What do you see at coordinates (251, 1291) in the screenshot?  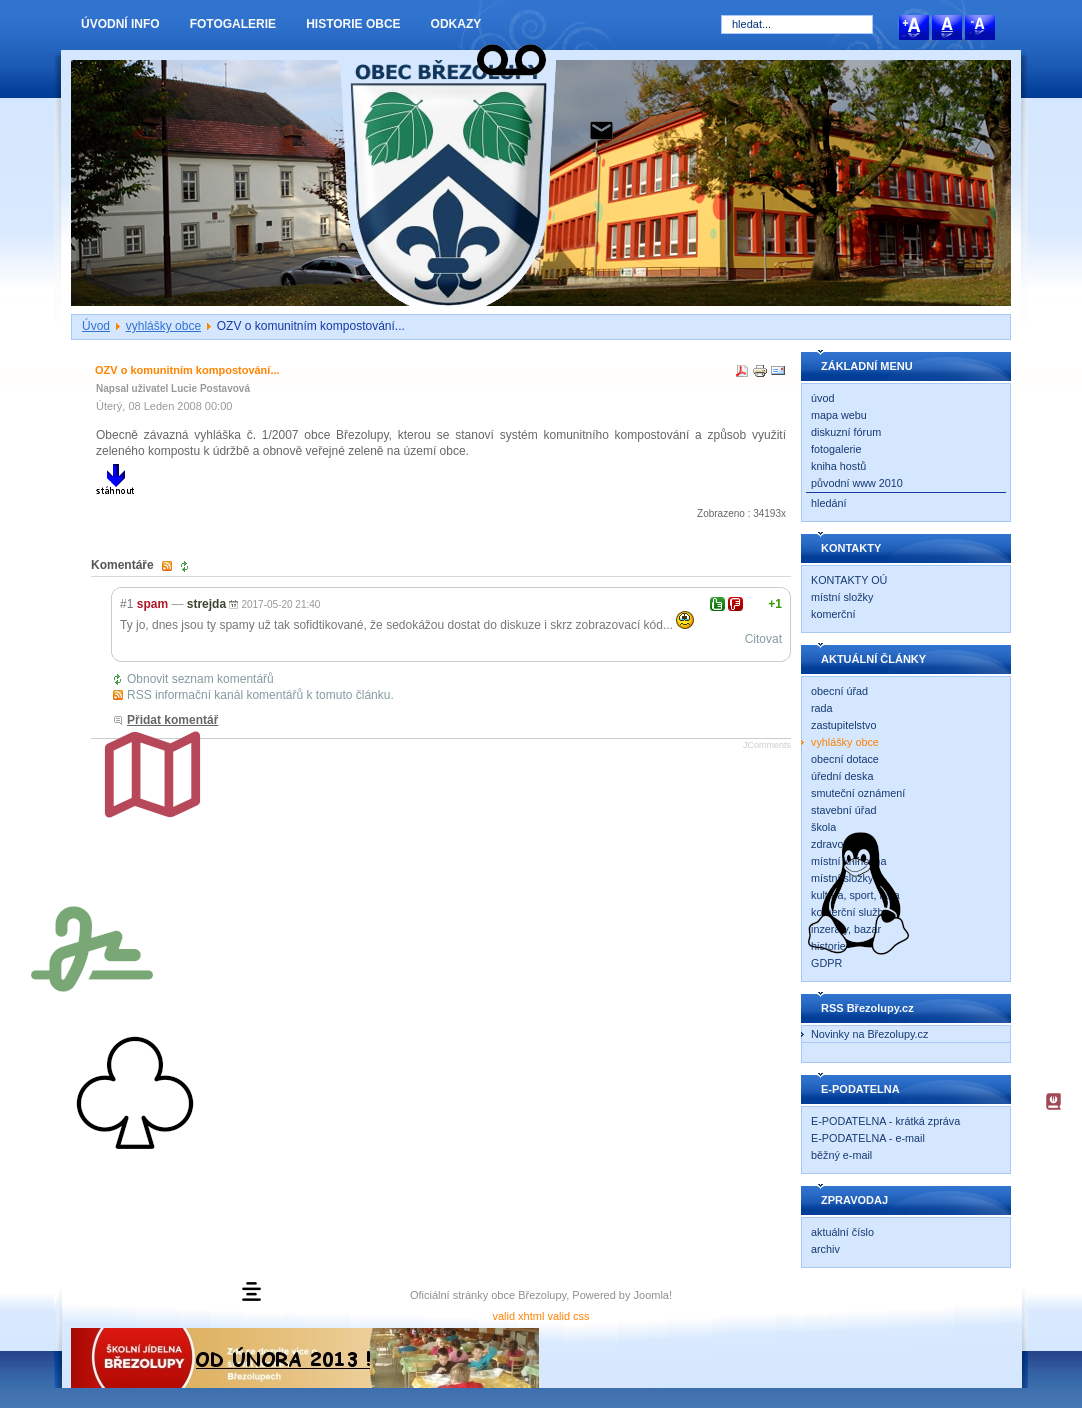 I see `center align text` at bounding box center [251, 1291].